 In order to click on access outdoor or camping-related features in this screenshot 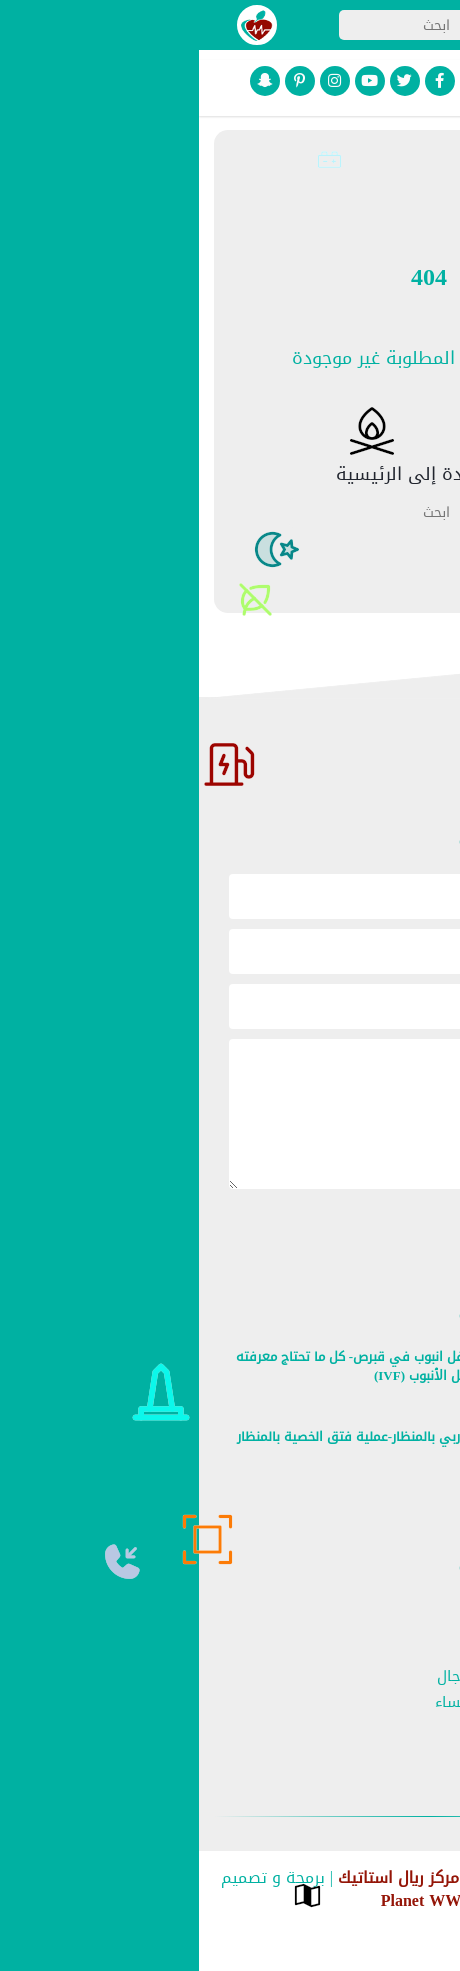, I will do `click(372, 431)`.